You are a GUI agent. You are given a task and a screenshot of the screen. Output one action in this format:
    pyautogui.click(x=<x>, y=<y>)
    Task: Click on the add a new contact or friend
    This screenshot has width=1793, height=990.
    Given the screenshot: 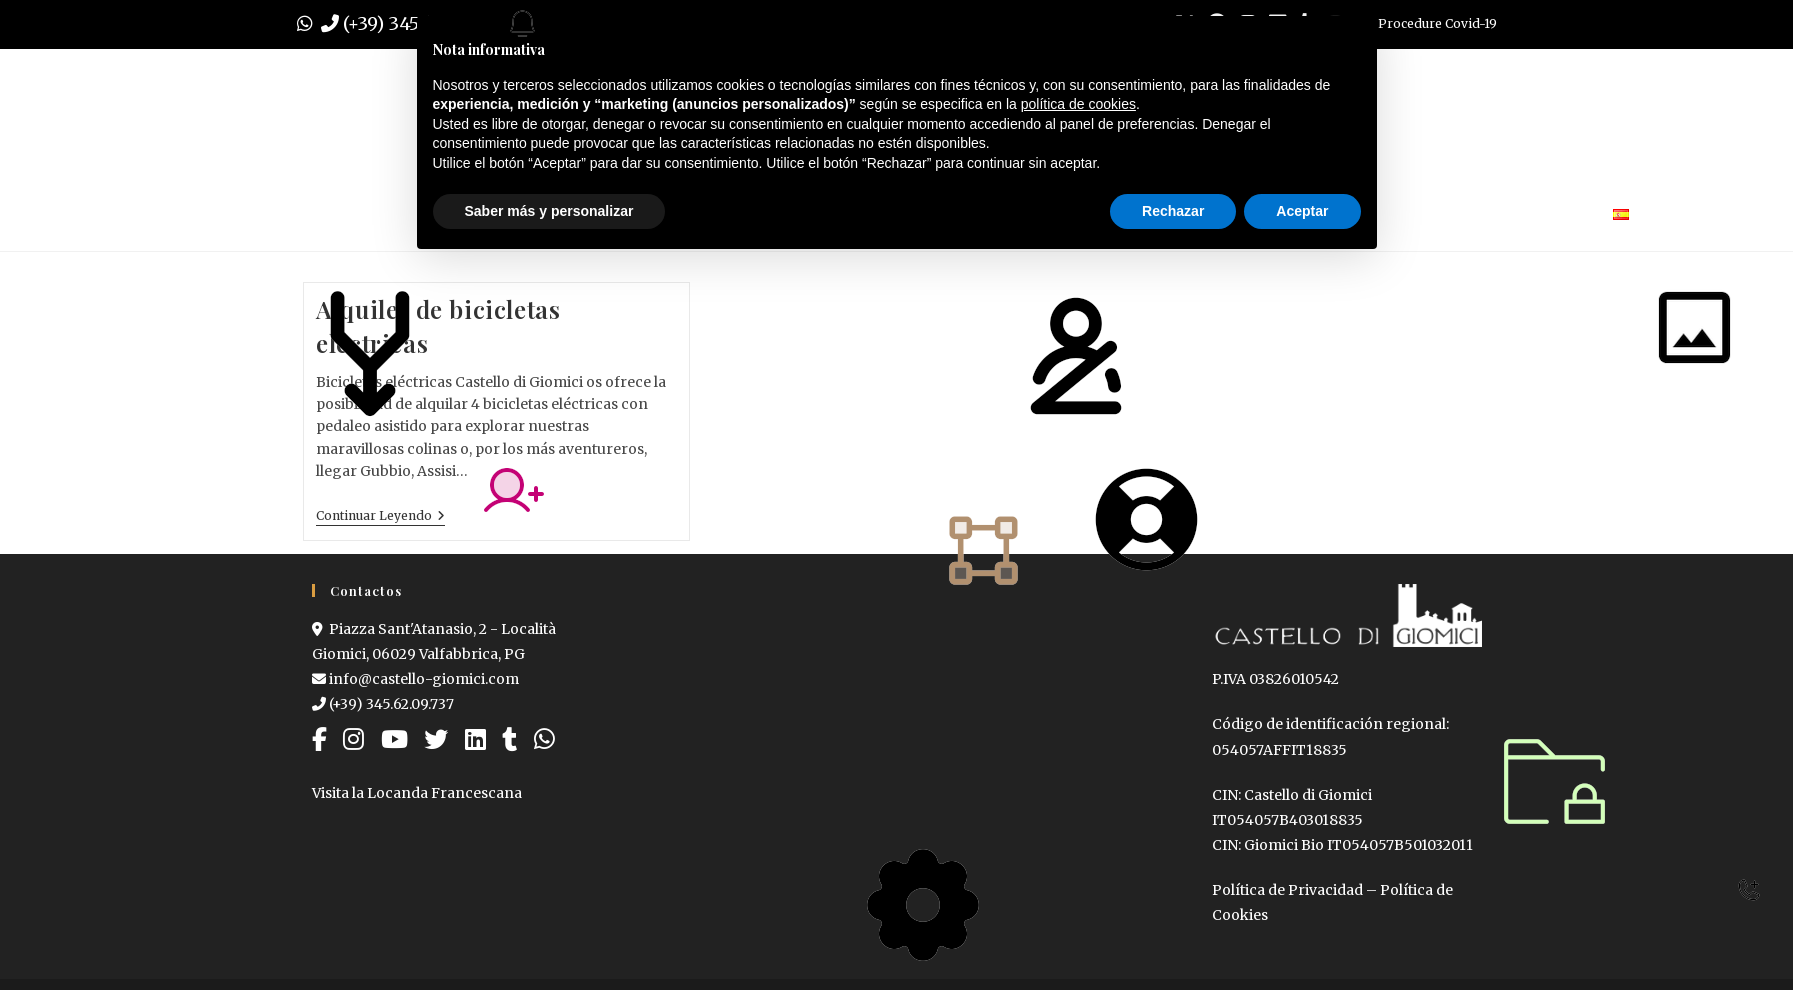 What is the action you would take?
    pyautogui.click(x=512, y=492)
    